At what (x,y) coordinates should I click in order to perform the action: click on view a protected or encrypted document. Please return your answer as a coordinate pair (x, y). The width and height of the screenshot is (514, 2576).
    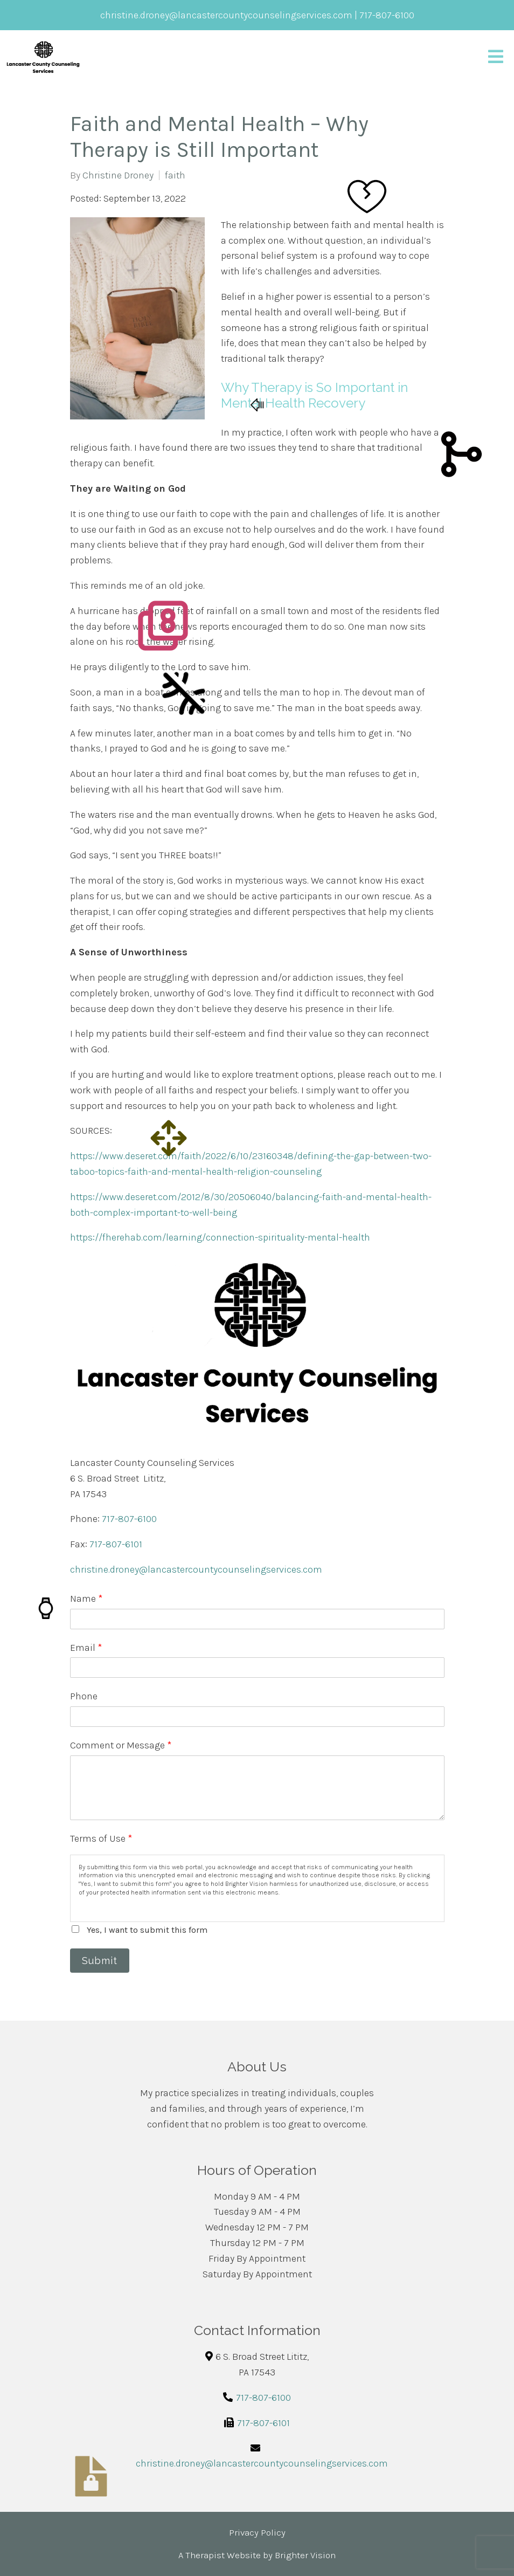
    Looking at the image, I should click on (91, 2476).